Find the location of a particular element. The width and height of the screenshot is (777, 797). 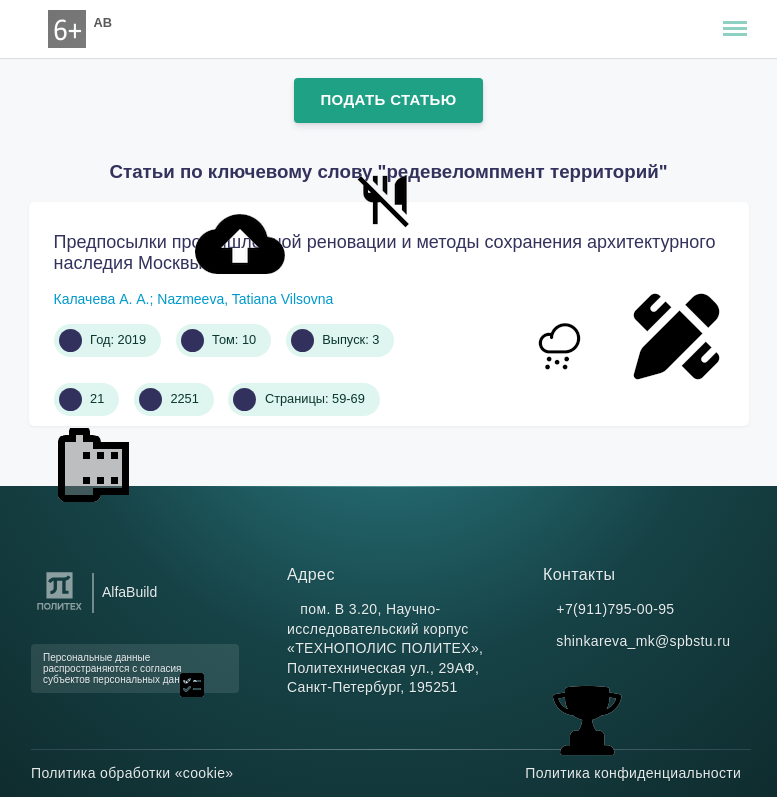

upload files to cloud storage is located at coordinates (240, 244).